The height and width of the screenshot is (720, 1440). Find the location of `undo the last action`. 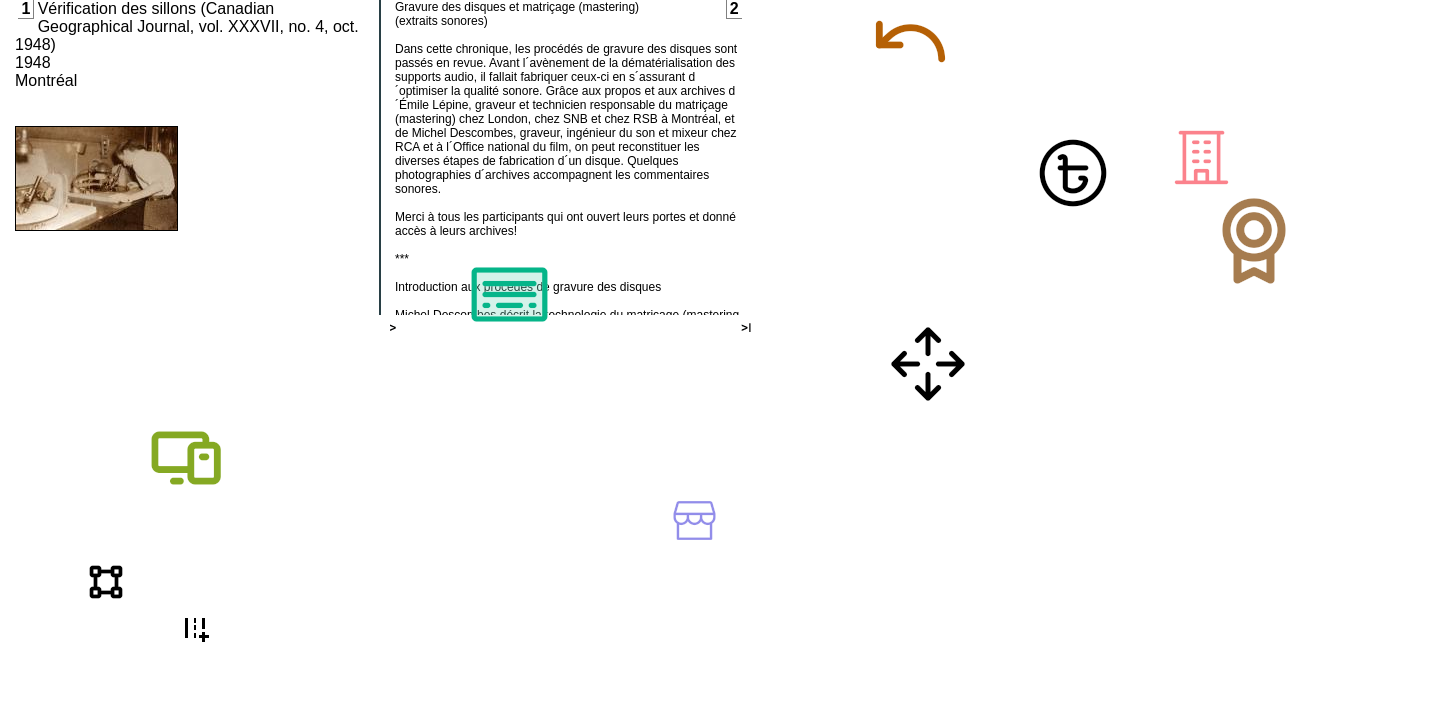

undo the last action is located at coordinates (910, 41).